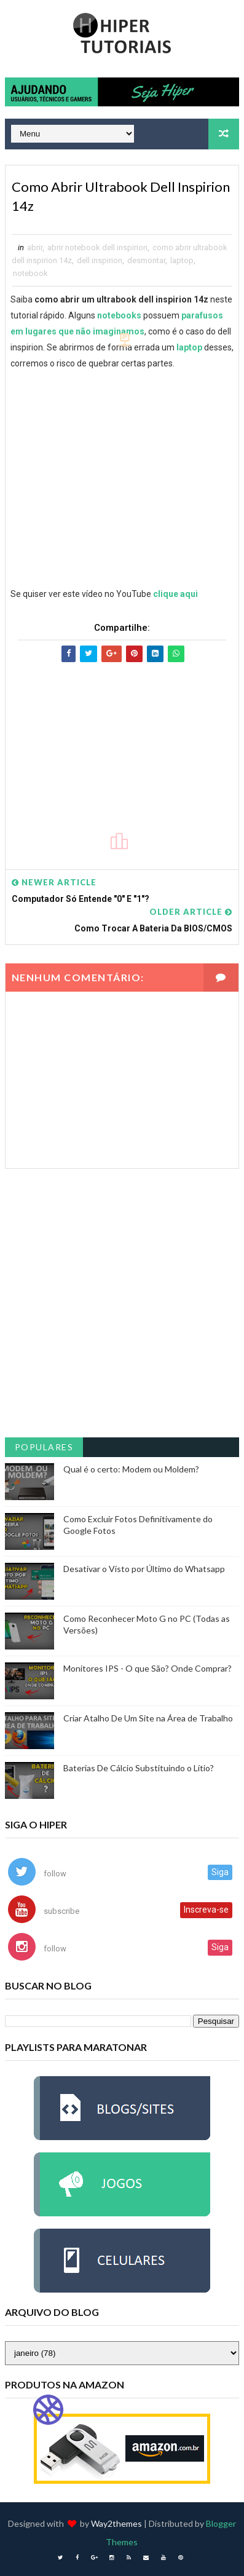 The height and width of the screenshot is (2576, 244). I want to click on view event details on timeline, so click(125, 340).